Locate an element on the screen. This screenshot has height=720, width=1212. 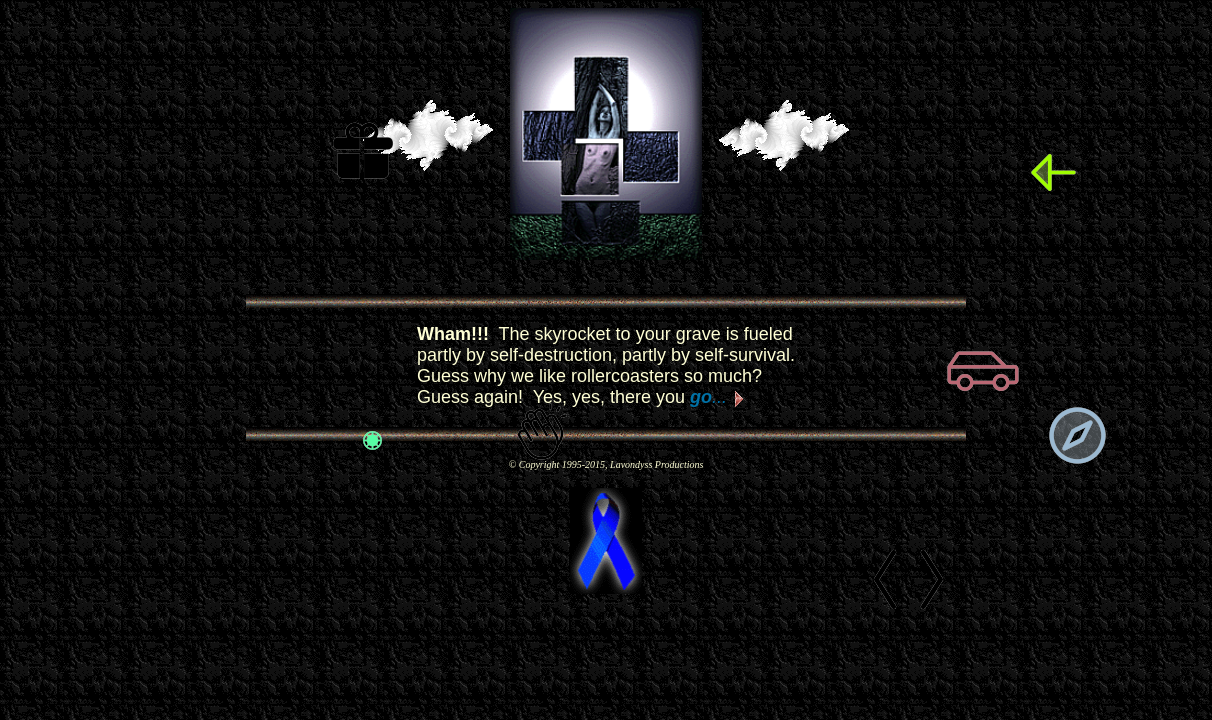
go back to previous screen is located at coordinates (1053, 172).